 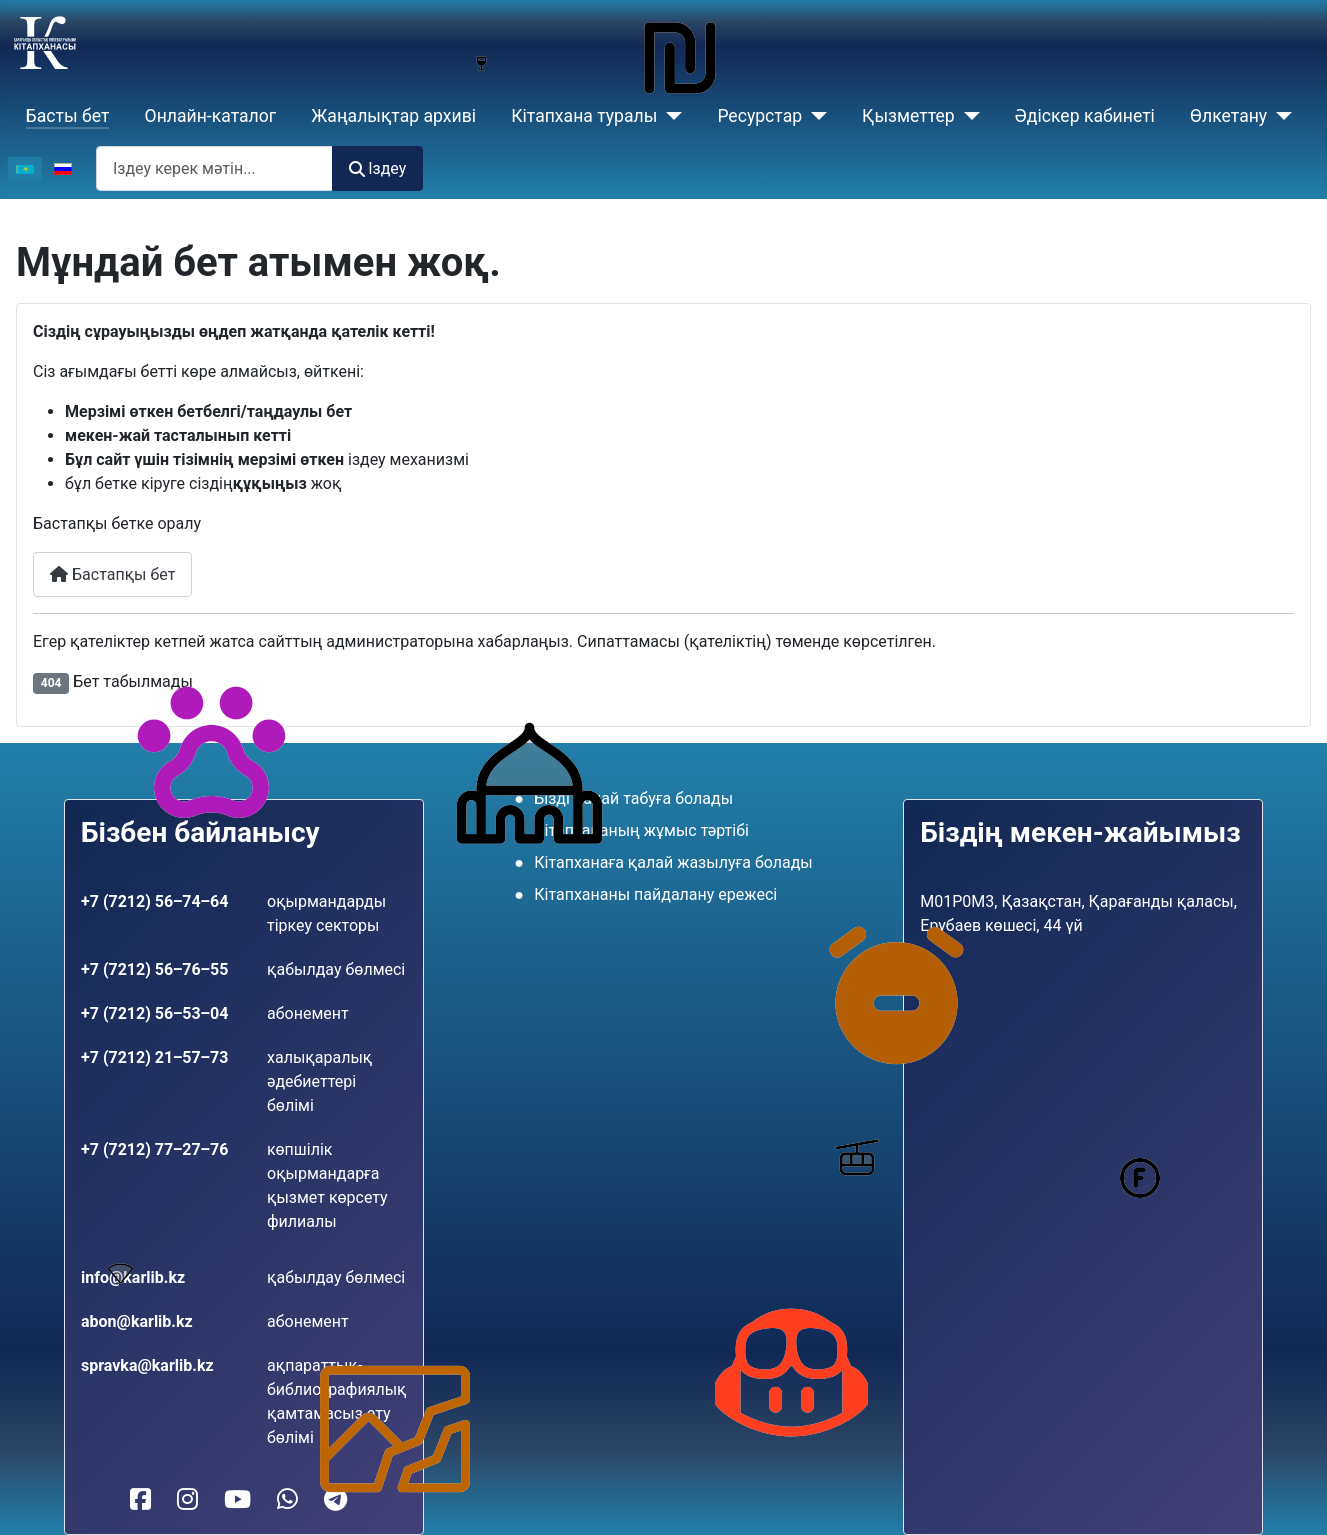 What do you see at coordinates (120, 1273) in the screenshot?
I see `strong wifi signal connected` at bounding box center [120, 1273].